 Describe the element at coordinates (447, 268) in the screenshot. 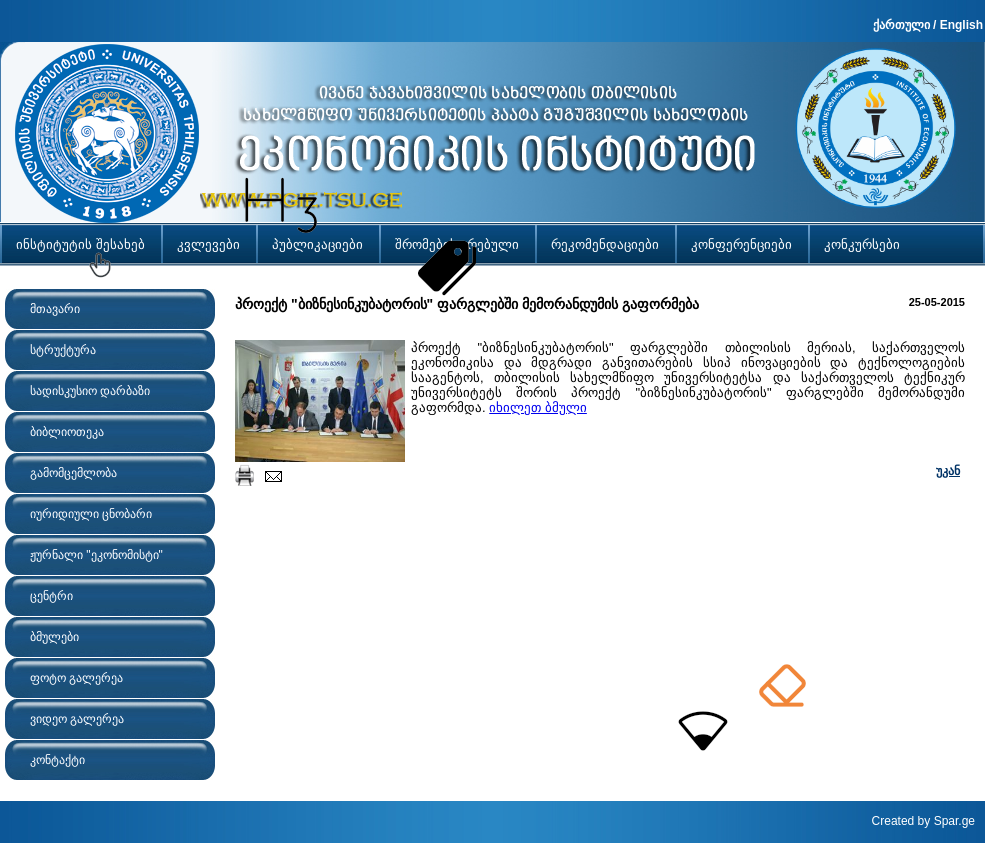

I see `view or manage tags` at that location.